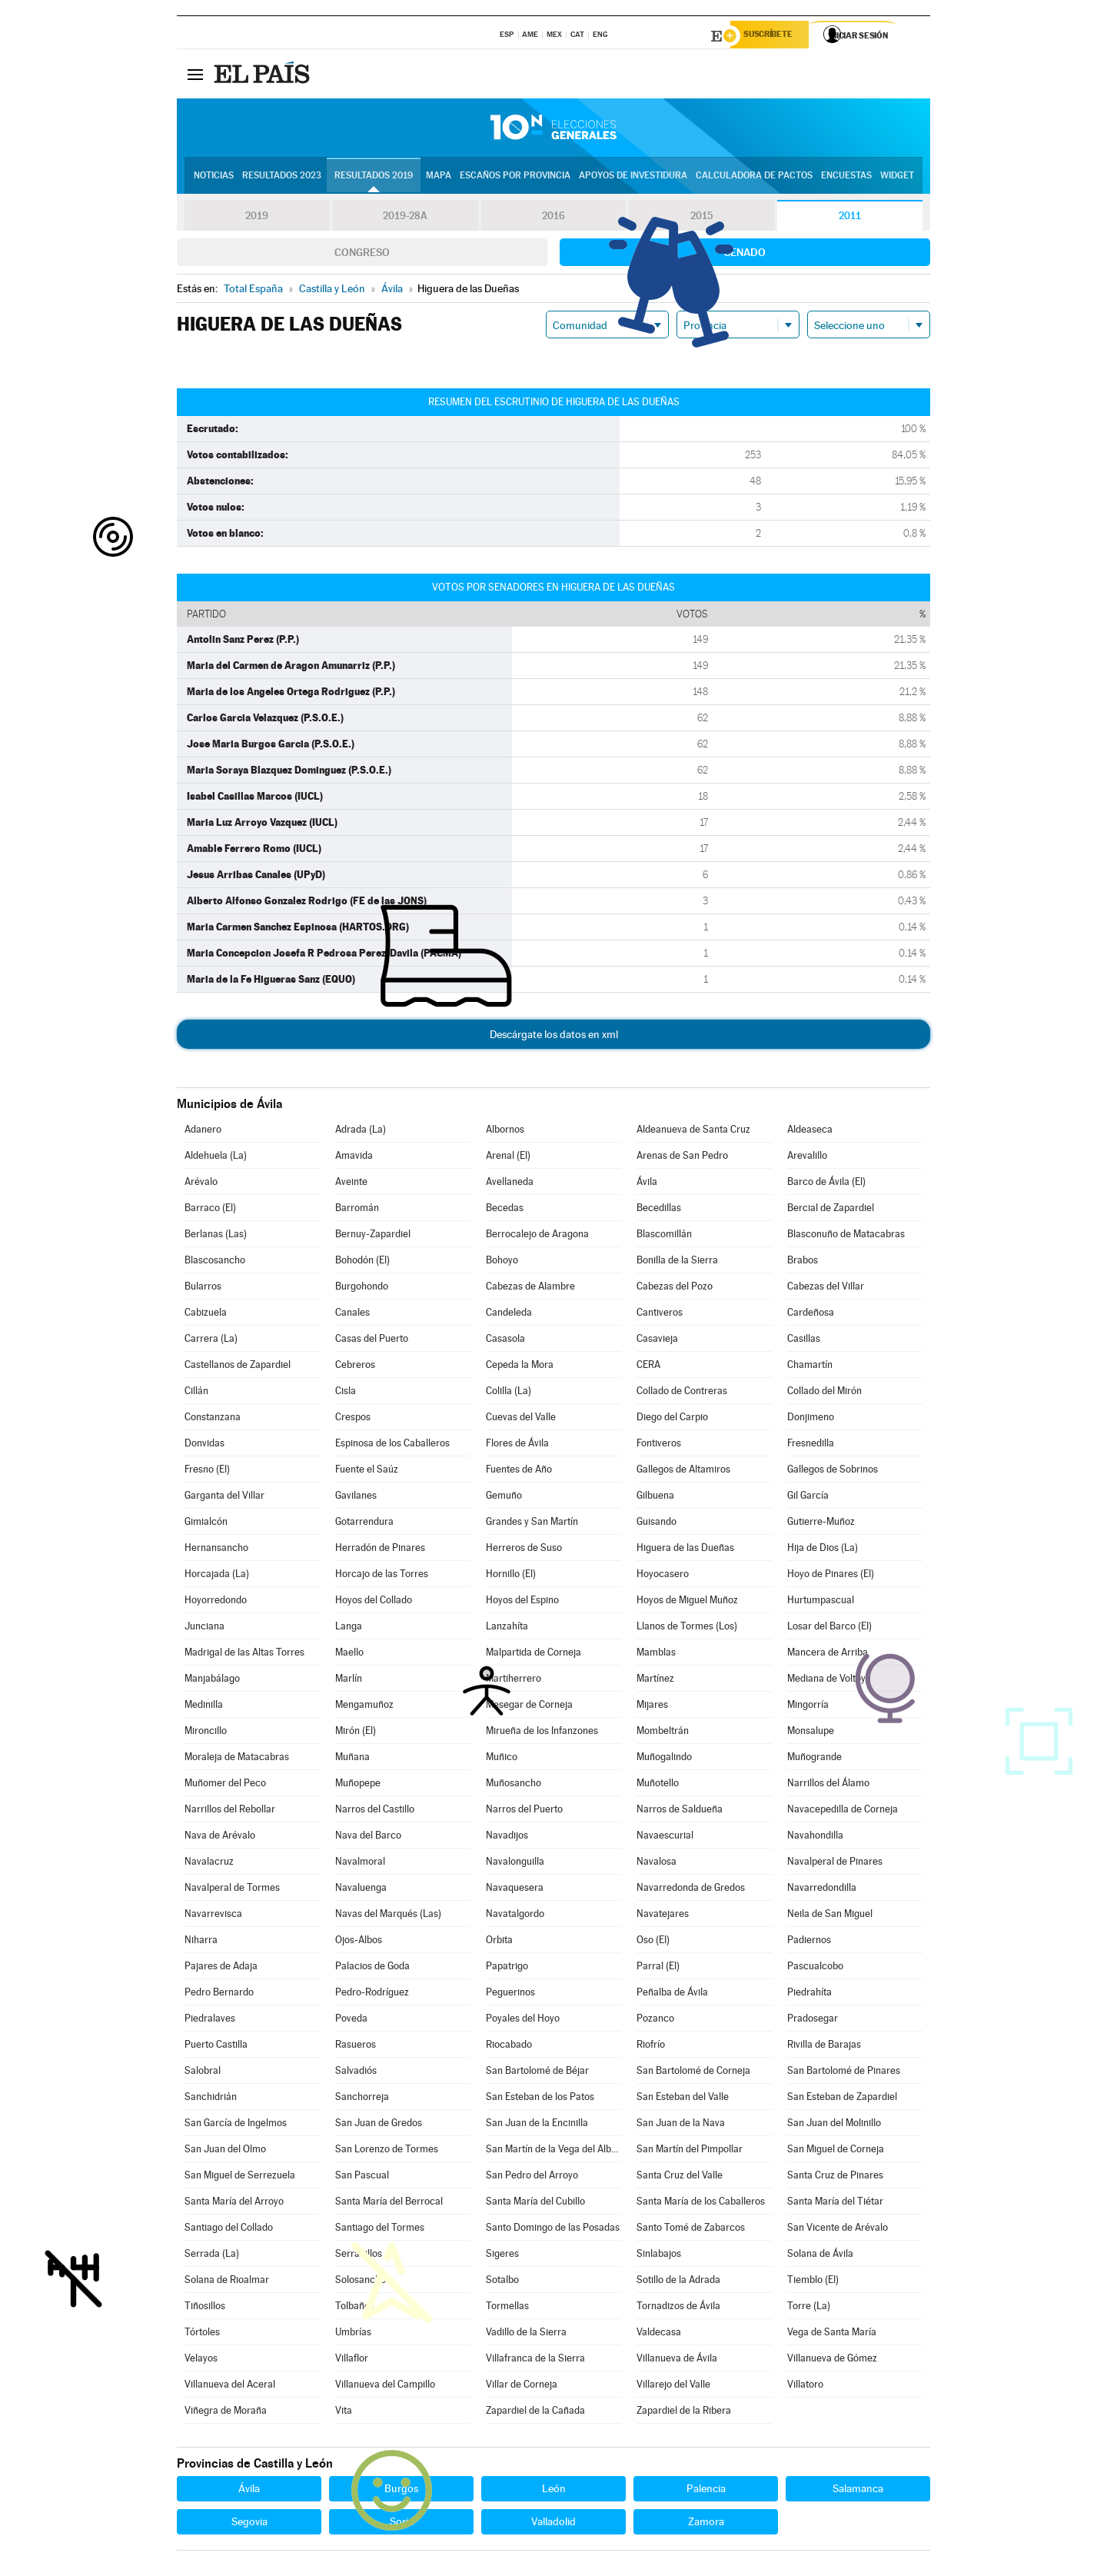  Describe the element at coordinates (1039, 1741) in the screenshot. I see `scan a QR code or barcode` at that location.